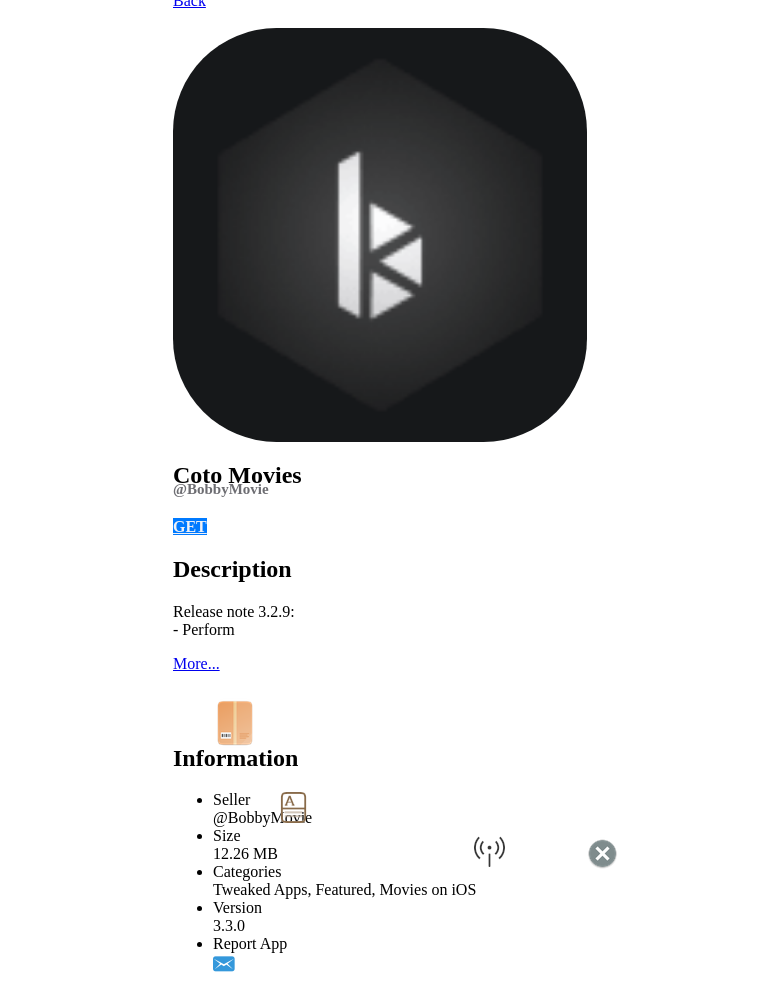 The image size is (760, 991). What do you see at coordinates (294, 807) in the screenshot?
I see `scan a document or image` at bounding box center [294, 807].